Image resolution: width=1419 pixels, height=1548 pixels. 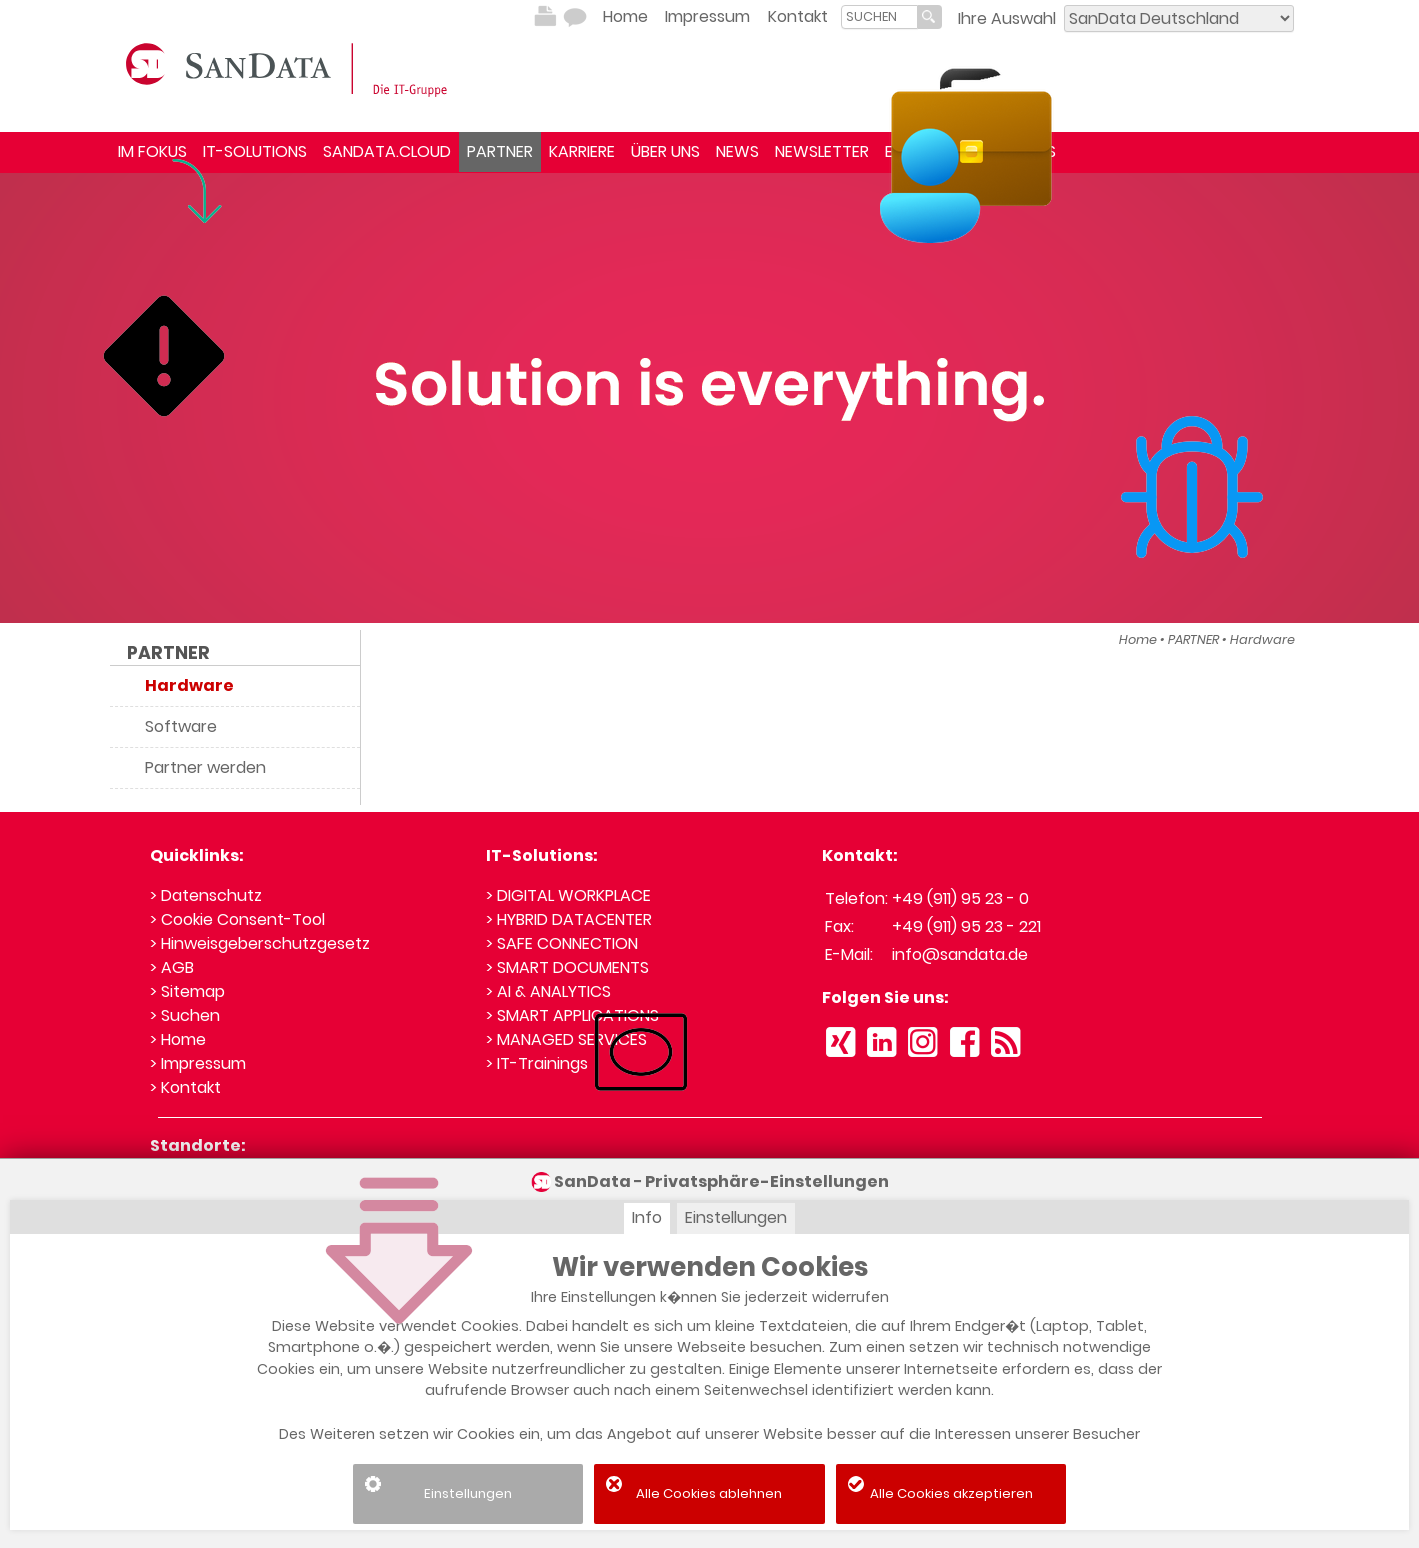 I want to click on access your work profile or business account, so click(x=971, y=151).